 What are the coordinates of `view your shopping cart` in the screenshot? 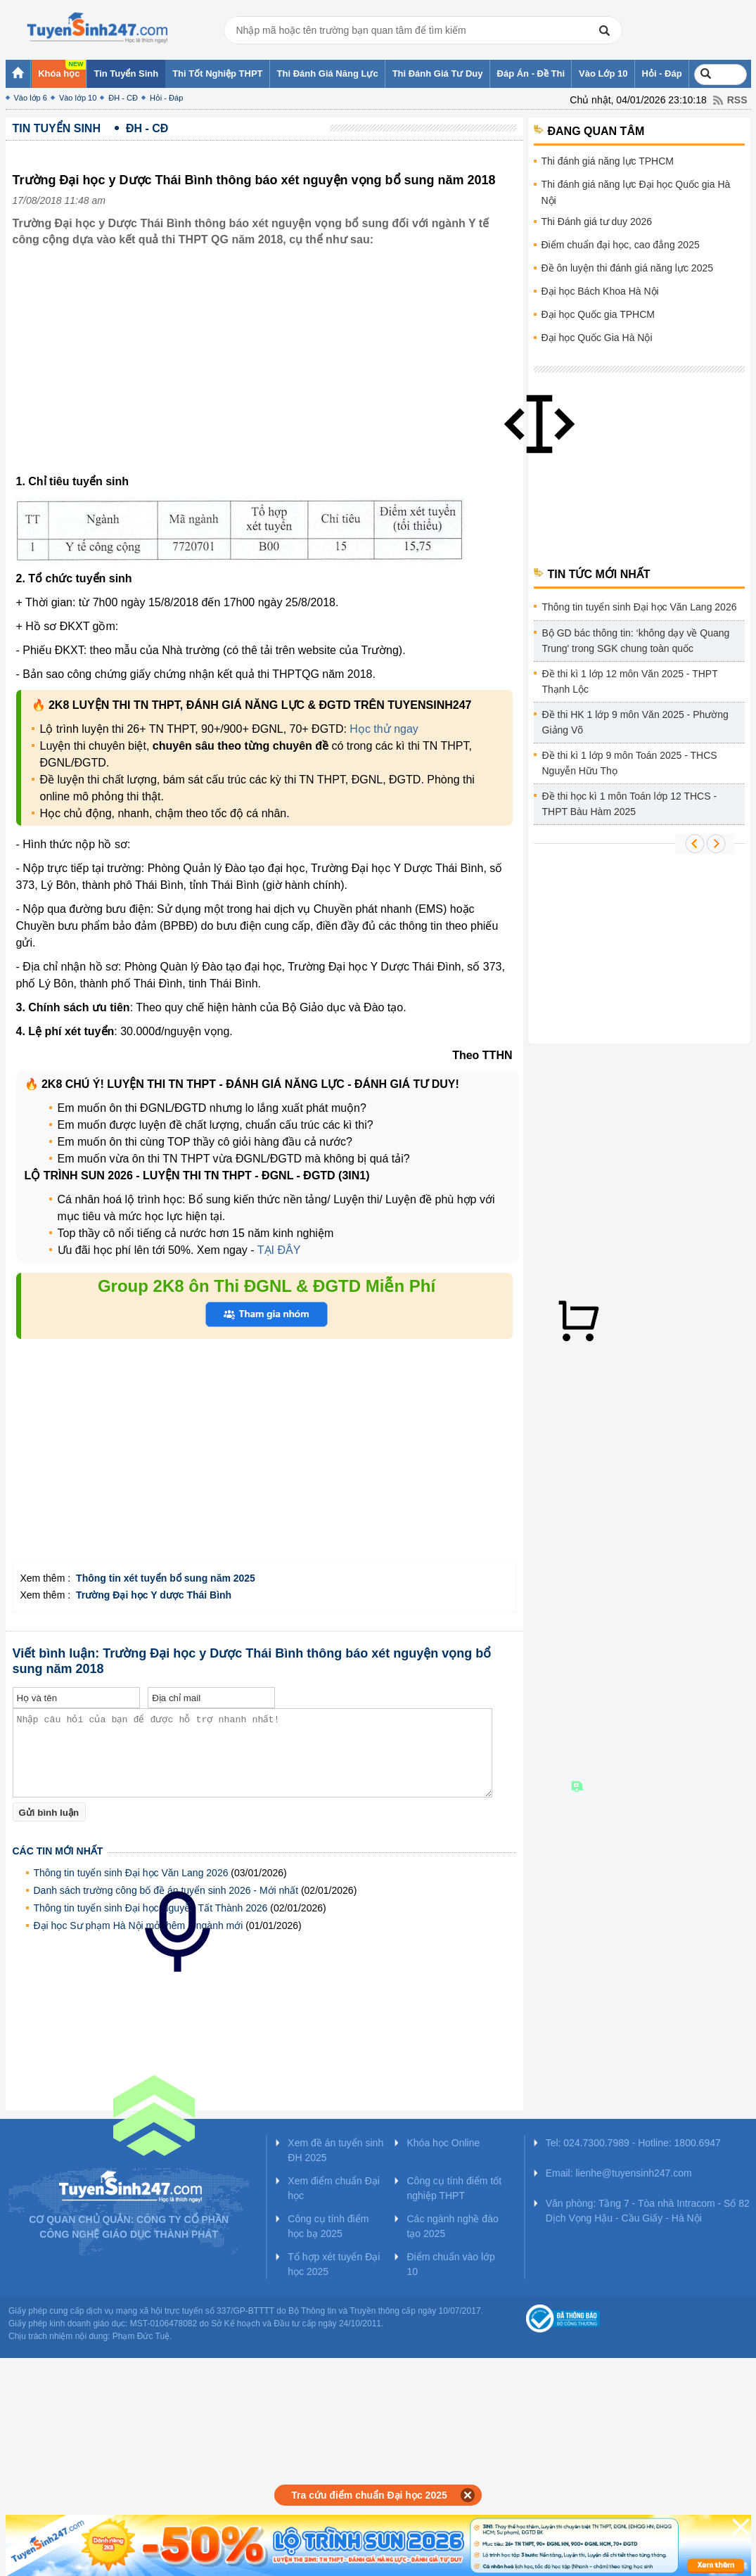 It's located at (578, 1320).